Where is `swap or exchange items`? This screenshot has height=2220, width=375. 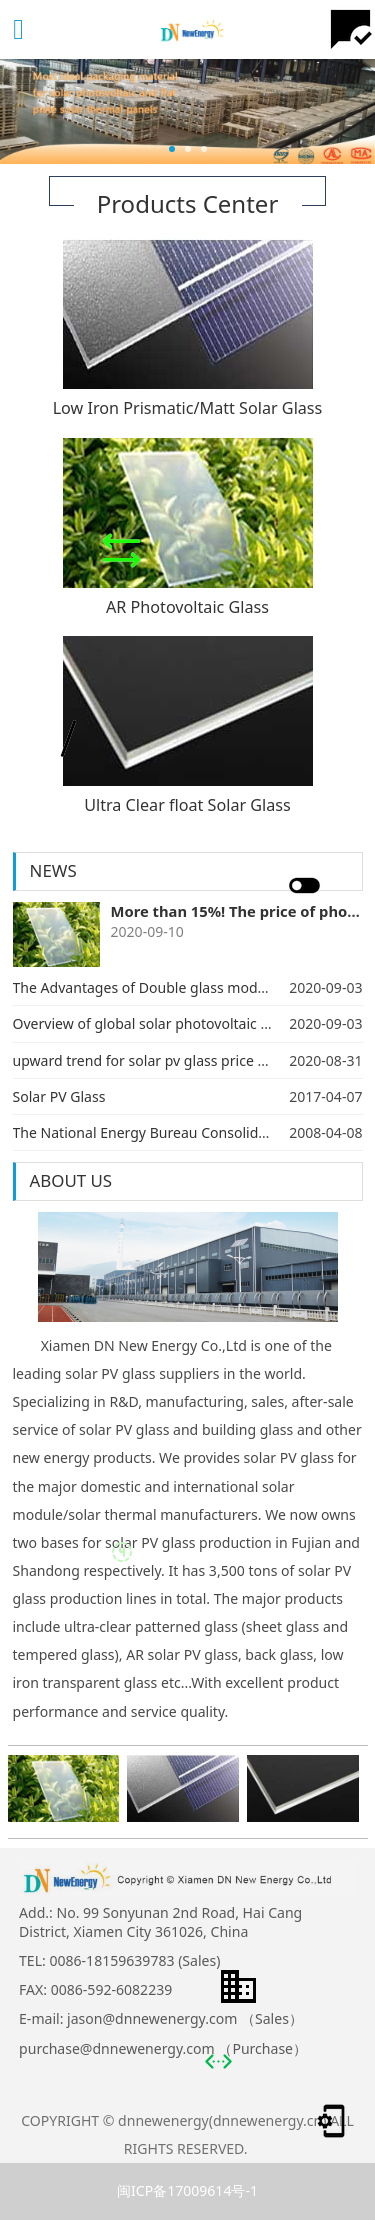
swap or exchange items is located at coordinates (121, 550).